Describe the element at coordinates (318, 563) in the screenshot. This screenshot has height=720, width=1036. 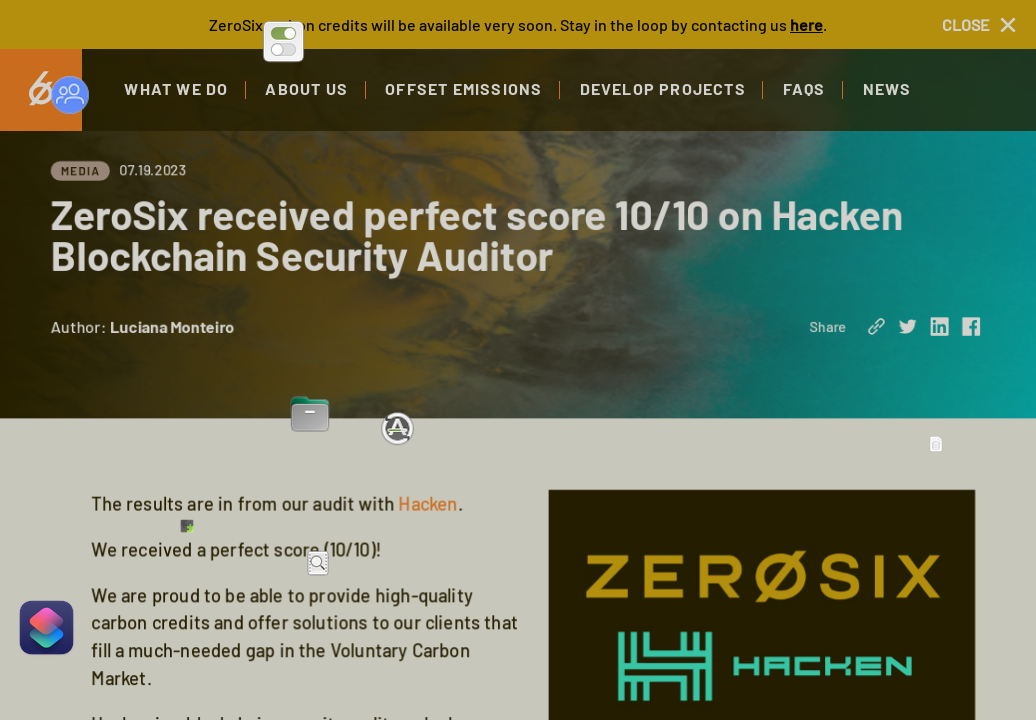
I see `open gnome logs application` at that location.